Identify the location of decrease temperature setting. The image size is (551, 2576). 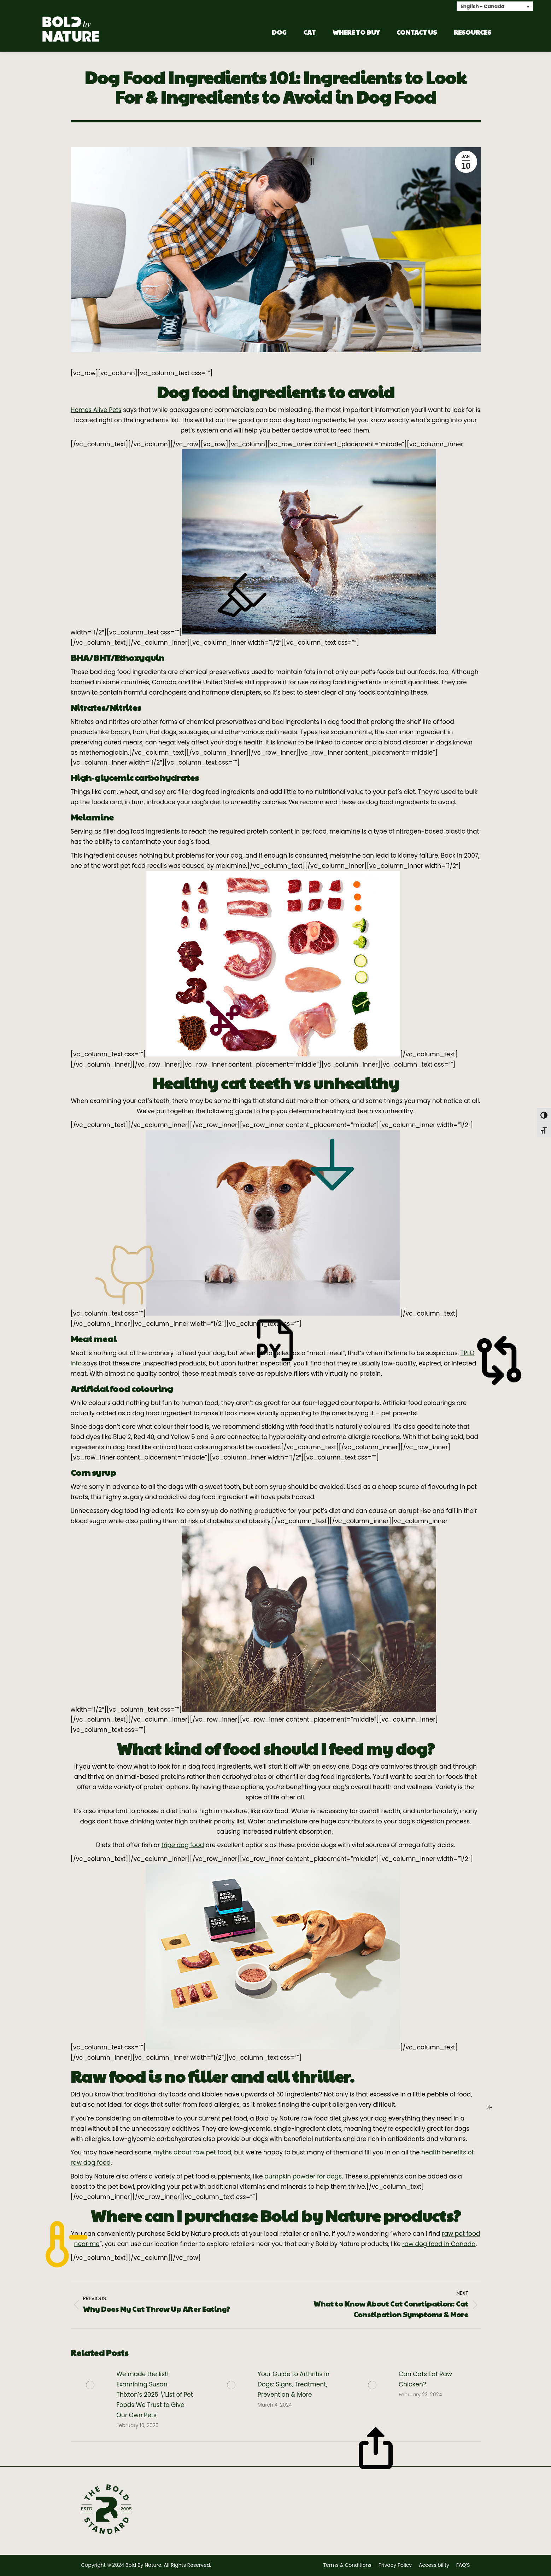
(62, 2244).